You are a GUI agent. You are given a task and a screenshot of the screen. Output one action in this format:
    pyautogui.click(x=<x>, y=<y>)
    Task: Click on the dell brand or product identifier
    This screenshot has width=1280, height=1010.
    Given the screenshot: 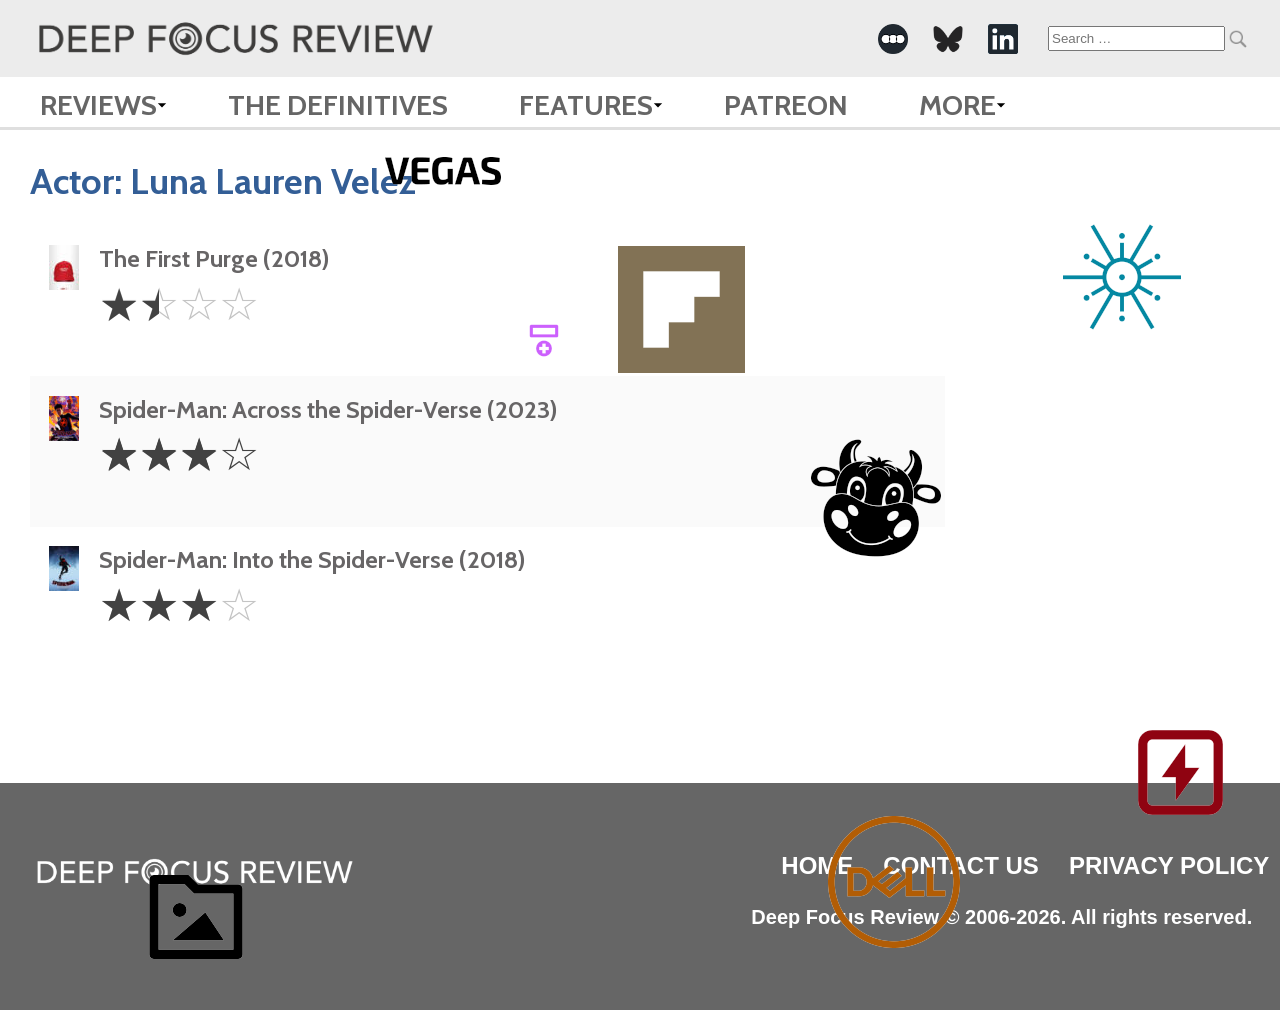 What is the action you would take?
    pyautogui.click(x=894, y=882)
    